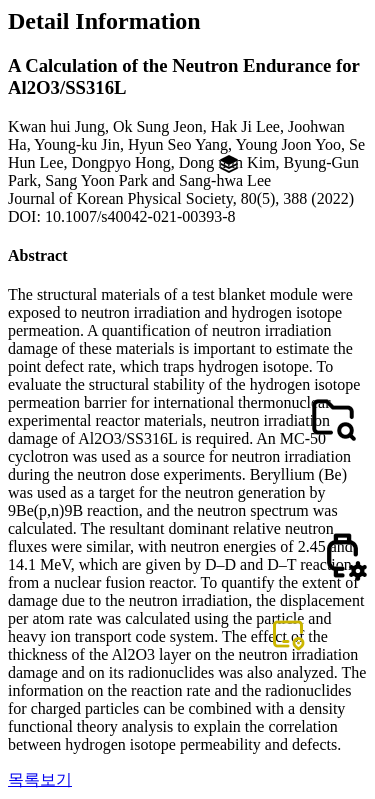  I want to click on pin a location on tablet display, so click(288, 634).